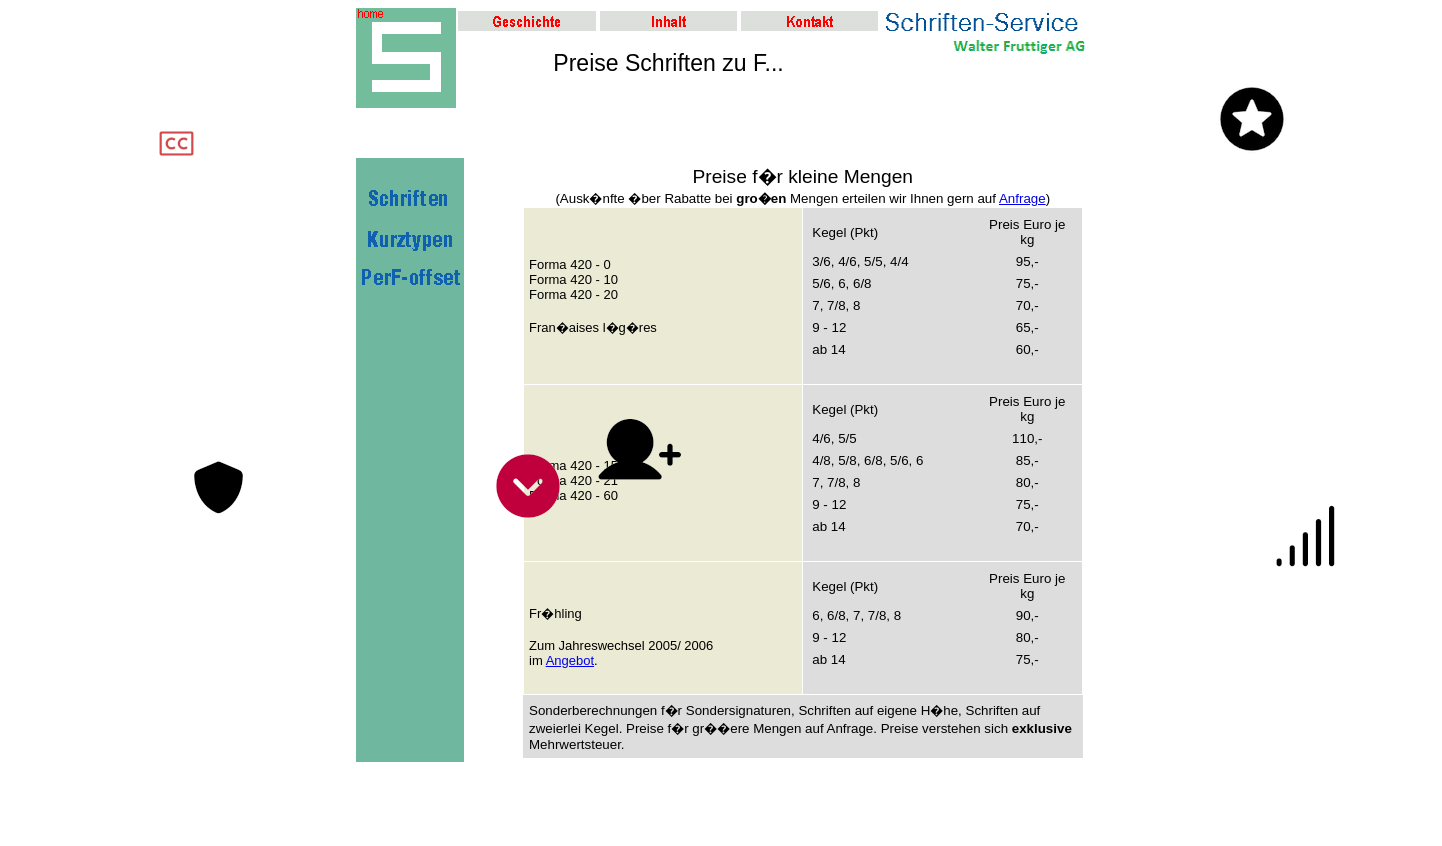 The height and width of the screenshot is (846, 1442). What do you see at coordinates (218, 487) in the screenshot?
I see `indicates security or protection status` at bounding box center [218, 487].